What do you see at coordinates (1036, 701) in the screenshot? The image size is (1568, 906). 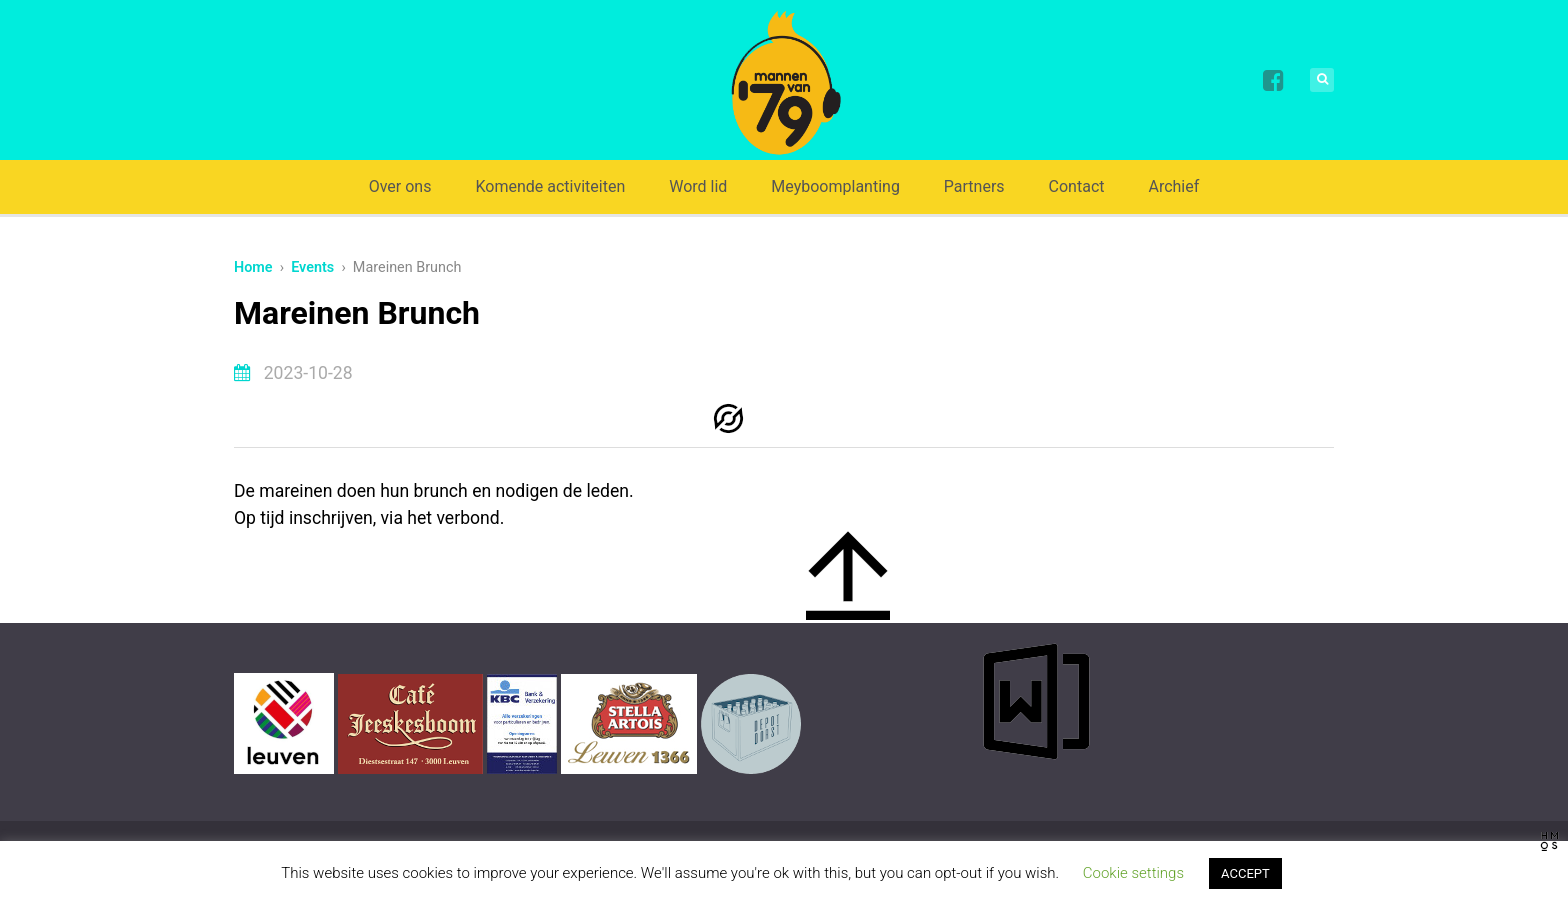 I see `open a Microsoft Word document` at bounding box center [1036, 701].